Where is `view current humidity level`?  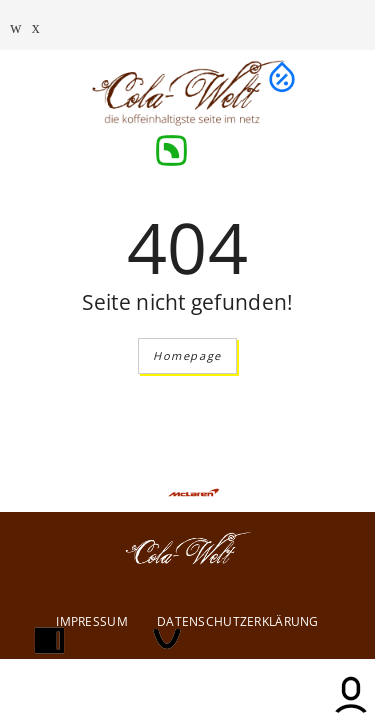
view current humidity level is located at coordinates (282, 78).